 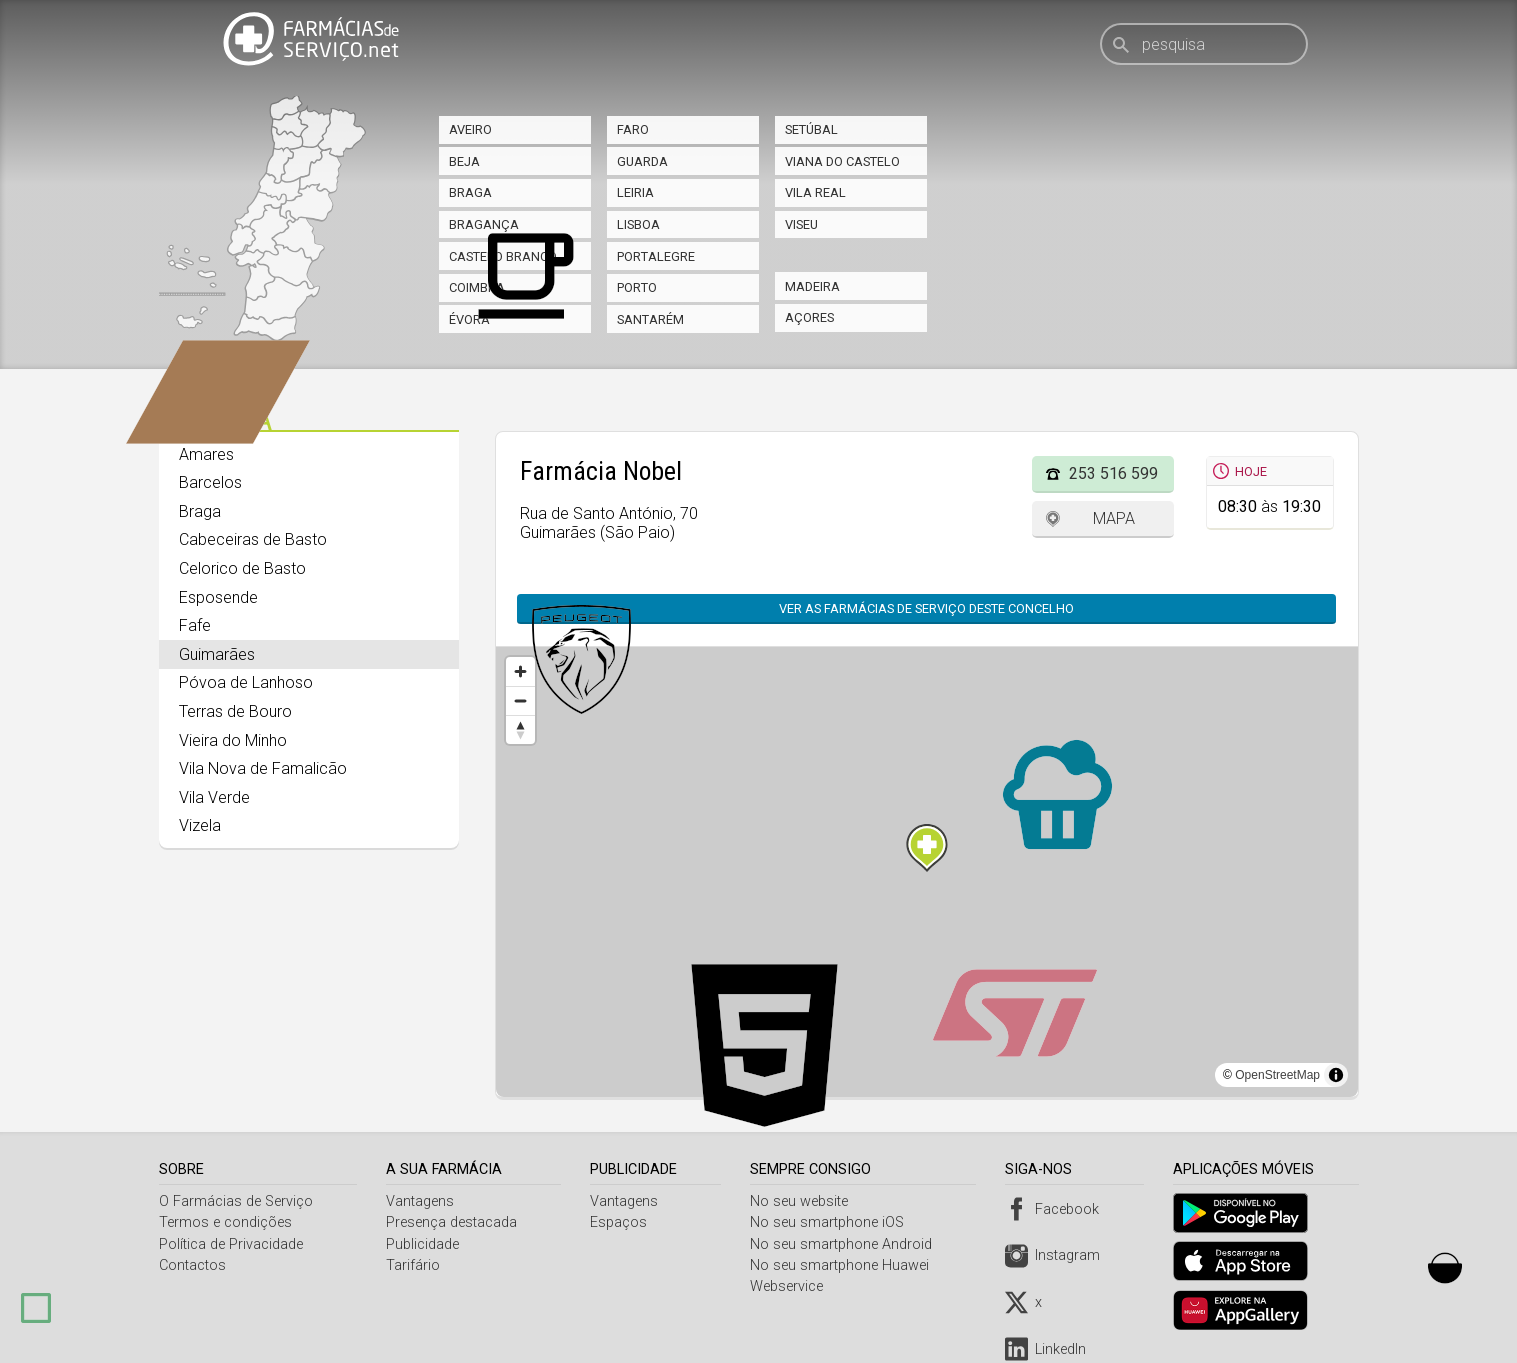 I want to click on stop media playback, so click(x=36, y=1308).